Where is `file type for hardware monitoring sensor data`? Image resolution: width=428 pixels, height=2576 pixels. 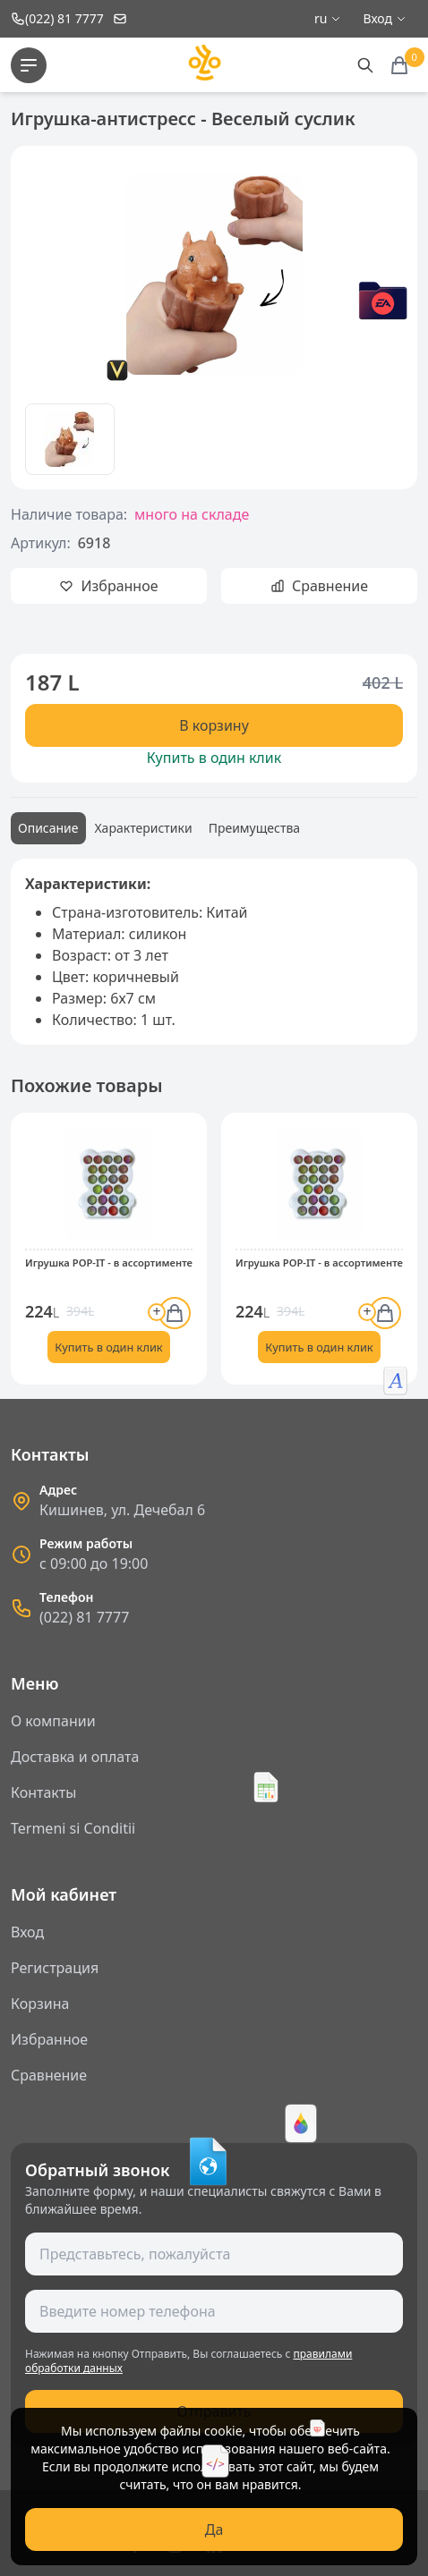 file type for hardware monitoring sensor data is located at coordinates (301, 2123).